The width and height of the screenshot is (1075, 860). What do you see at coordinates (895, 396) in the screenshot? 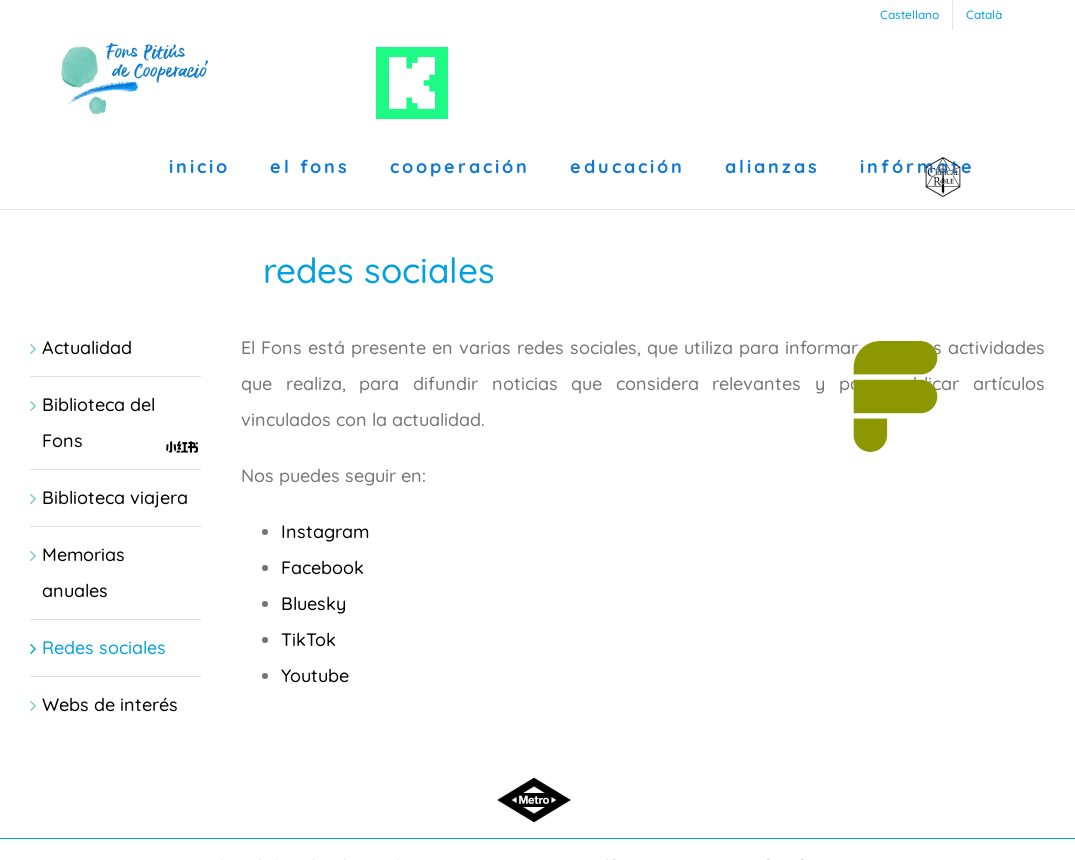
I see `formbricks logo` at bounding box center [895, 396].